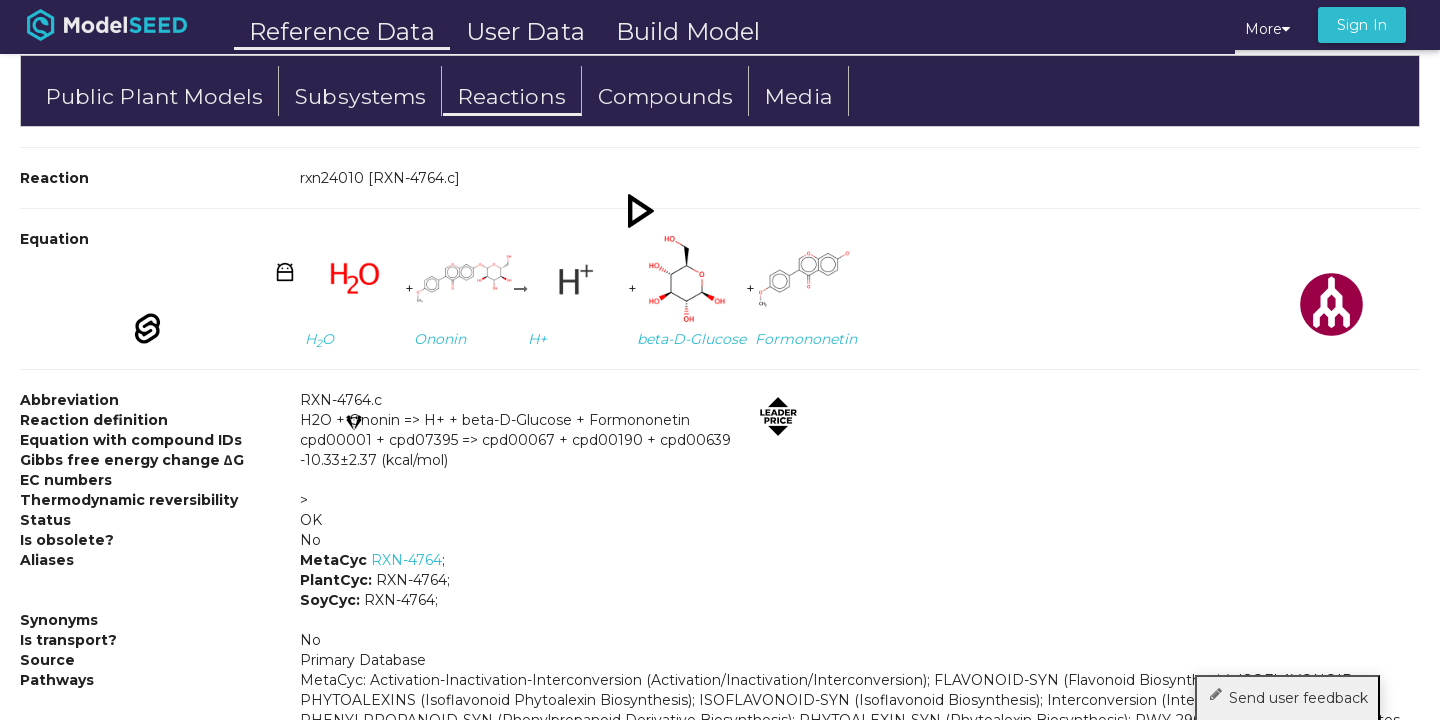 The image size is (1440, 720). What do you see at coordinates (637, 211) in the screenshot?
I see `play media or video content` at bounding box center [637, 211].